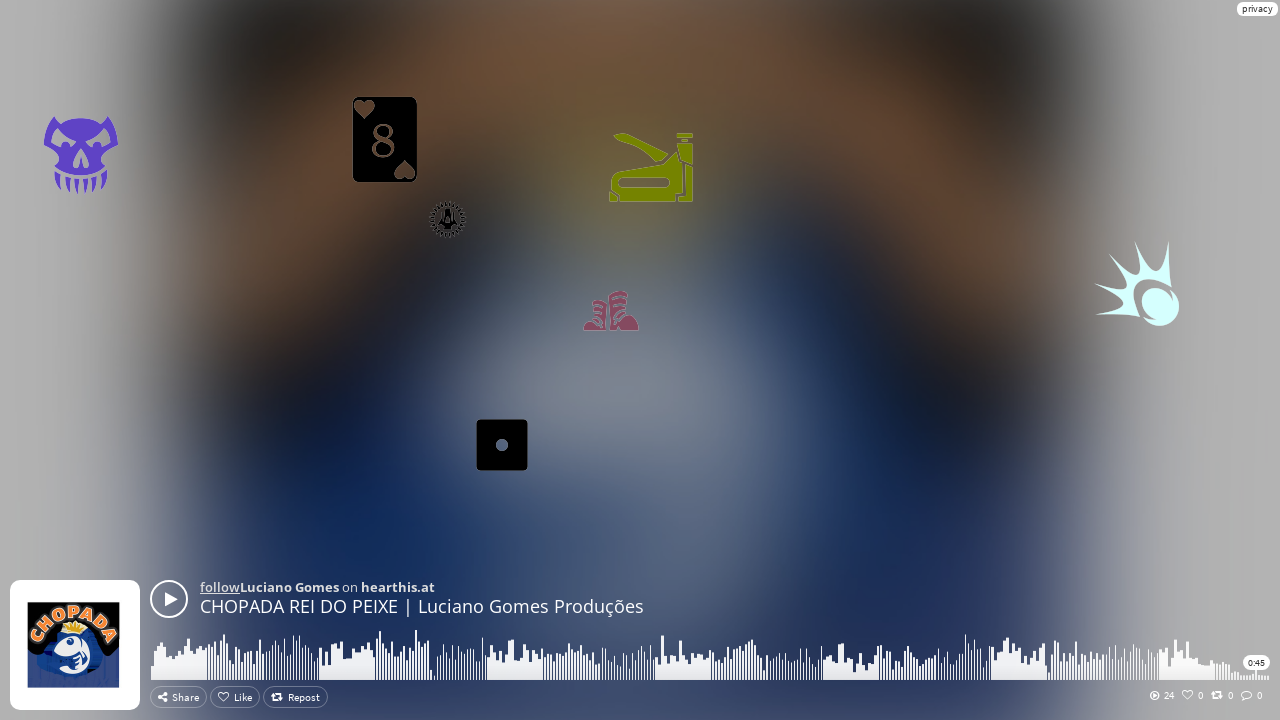 Image resolution: width=1280 pixels, height=720 pixels. I want to click on indicates a monster or enemy character, so click(80, 153).